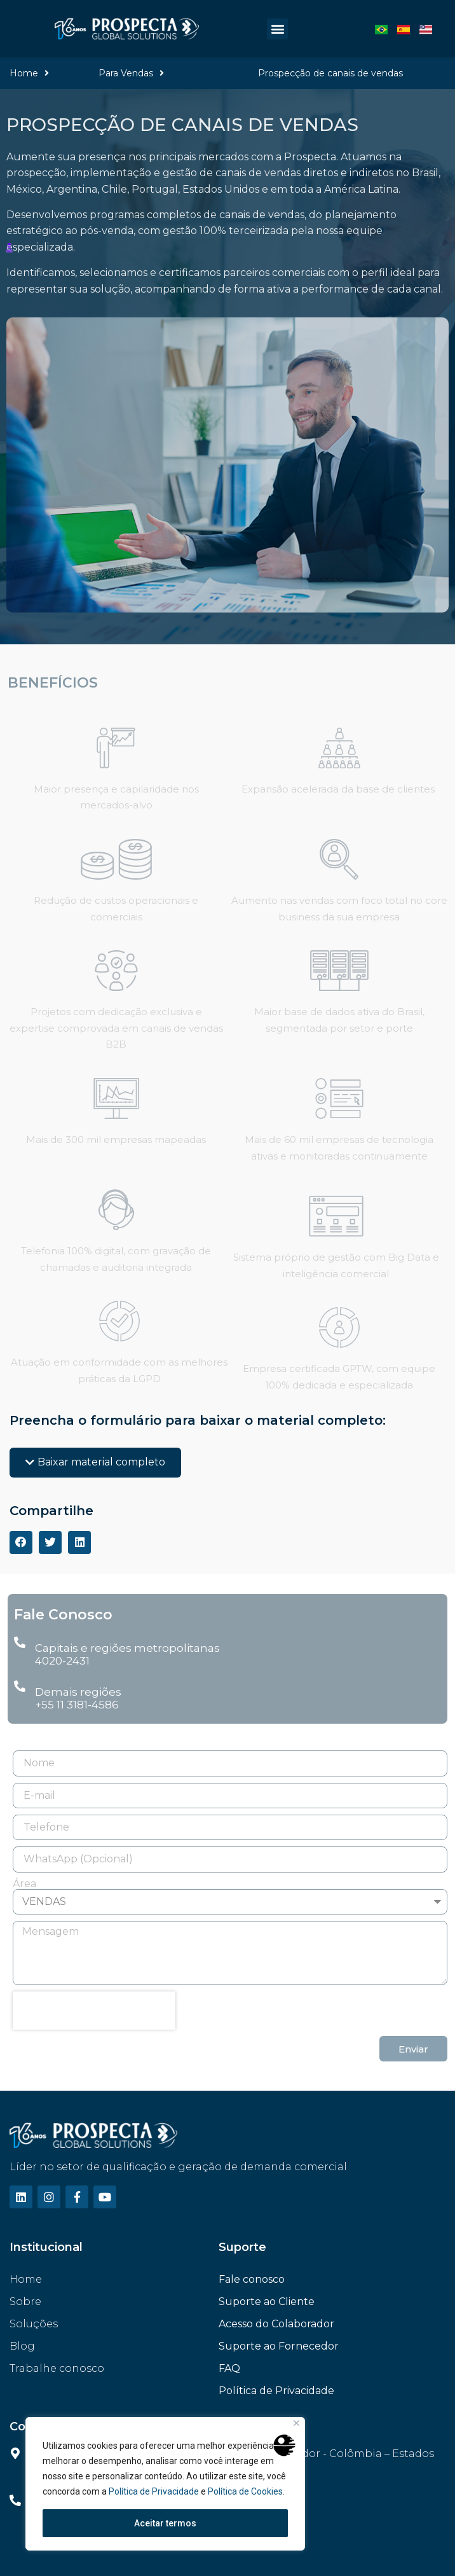 Image resolution: width=455 pixels, height=2576 pixels. I want to click on access badminton game or activity, so click(9, 247).